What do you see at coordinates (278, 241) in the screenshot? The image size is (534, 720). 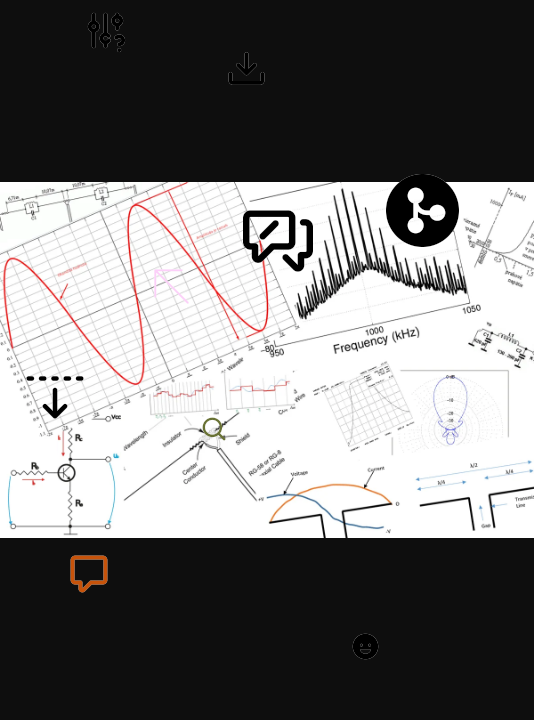 I see `indicates a duplicate discussion thread` at bounding box center [278, 241].